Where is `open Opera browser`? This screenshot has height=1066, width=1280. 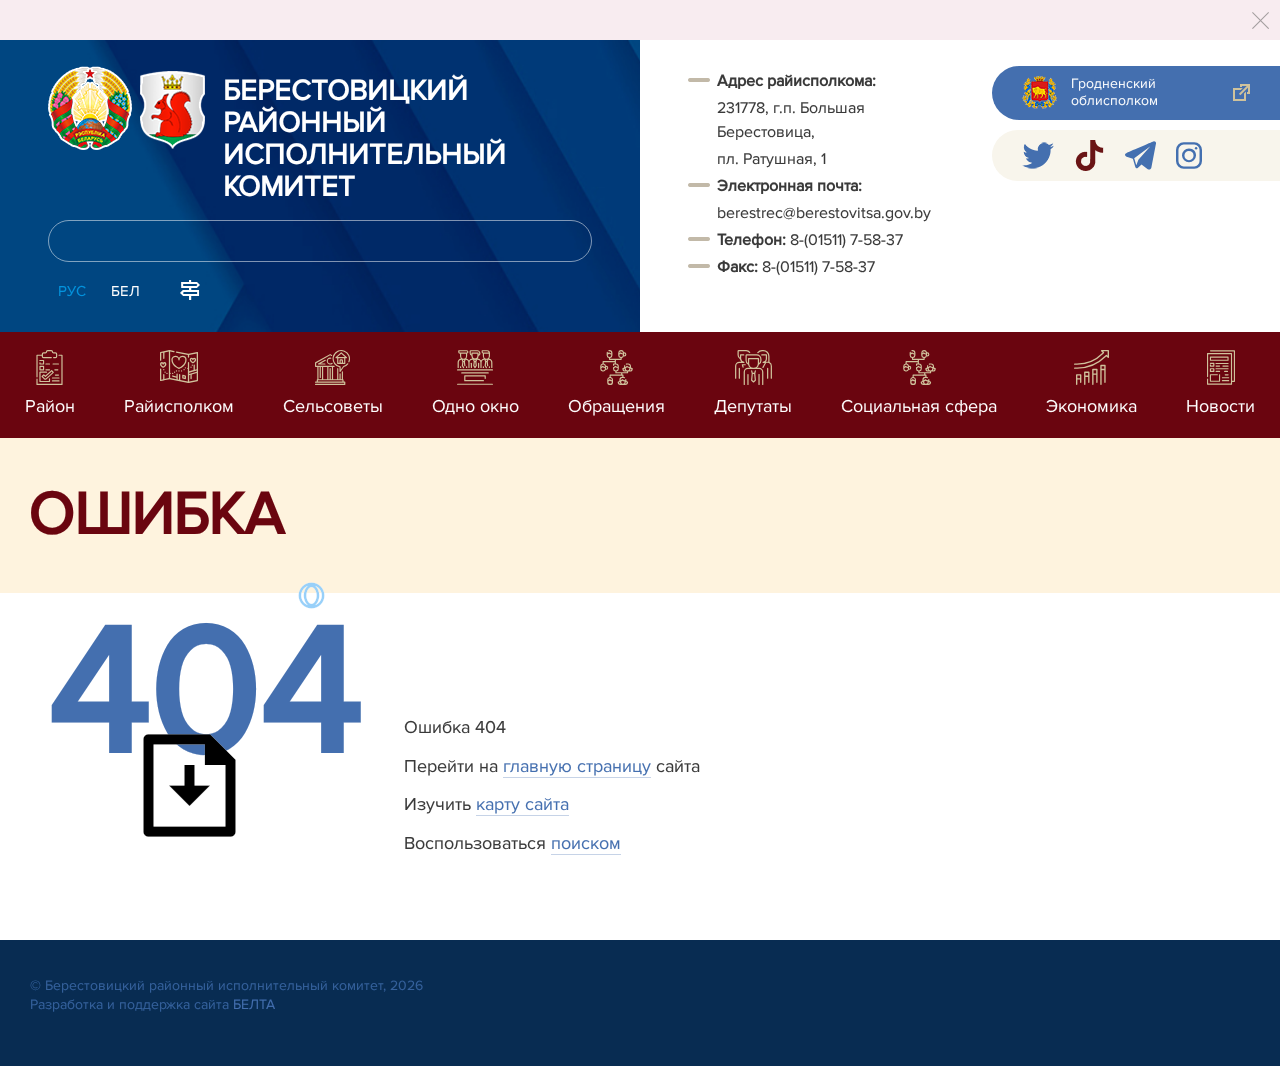
open Opera browser is located at coordinates (311, 595).